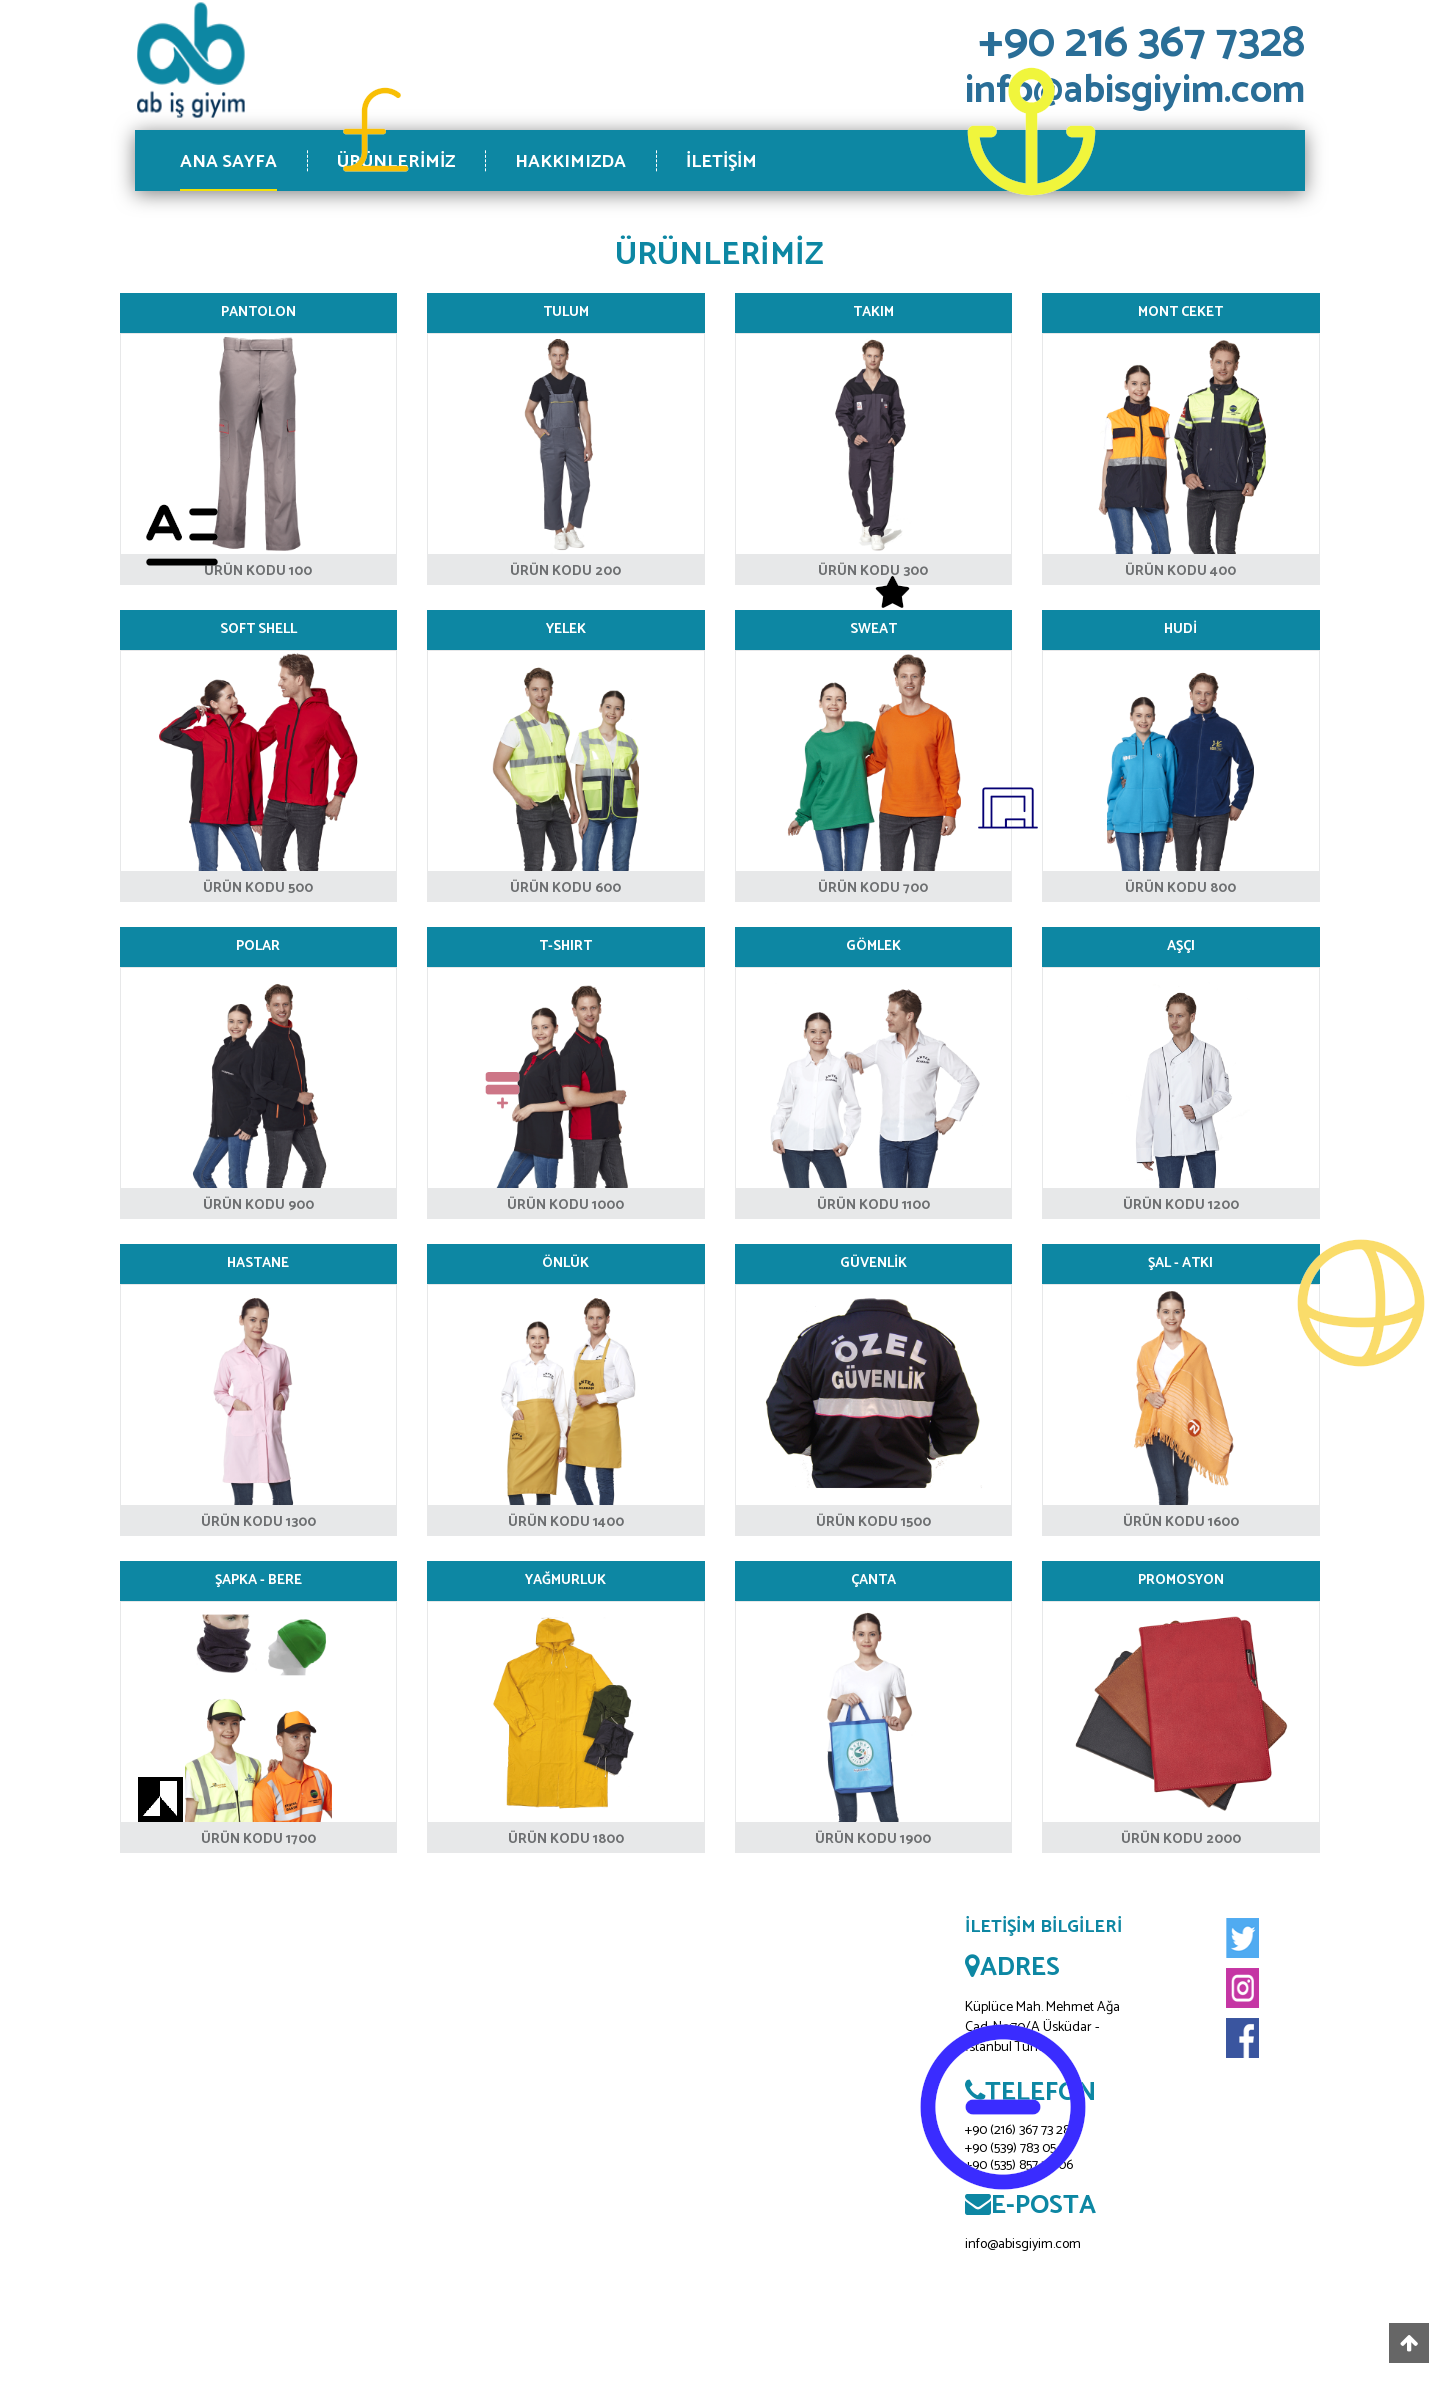  I want to click on add a new row below, so click(502, 1087).